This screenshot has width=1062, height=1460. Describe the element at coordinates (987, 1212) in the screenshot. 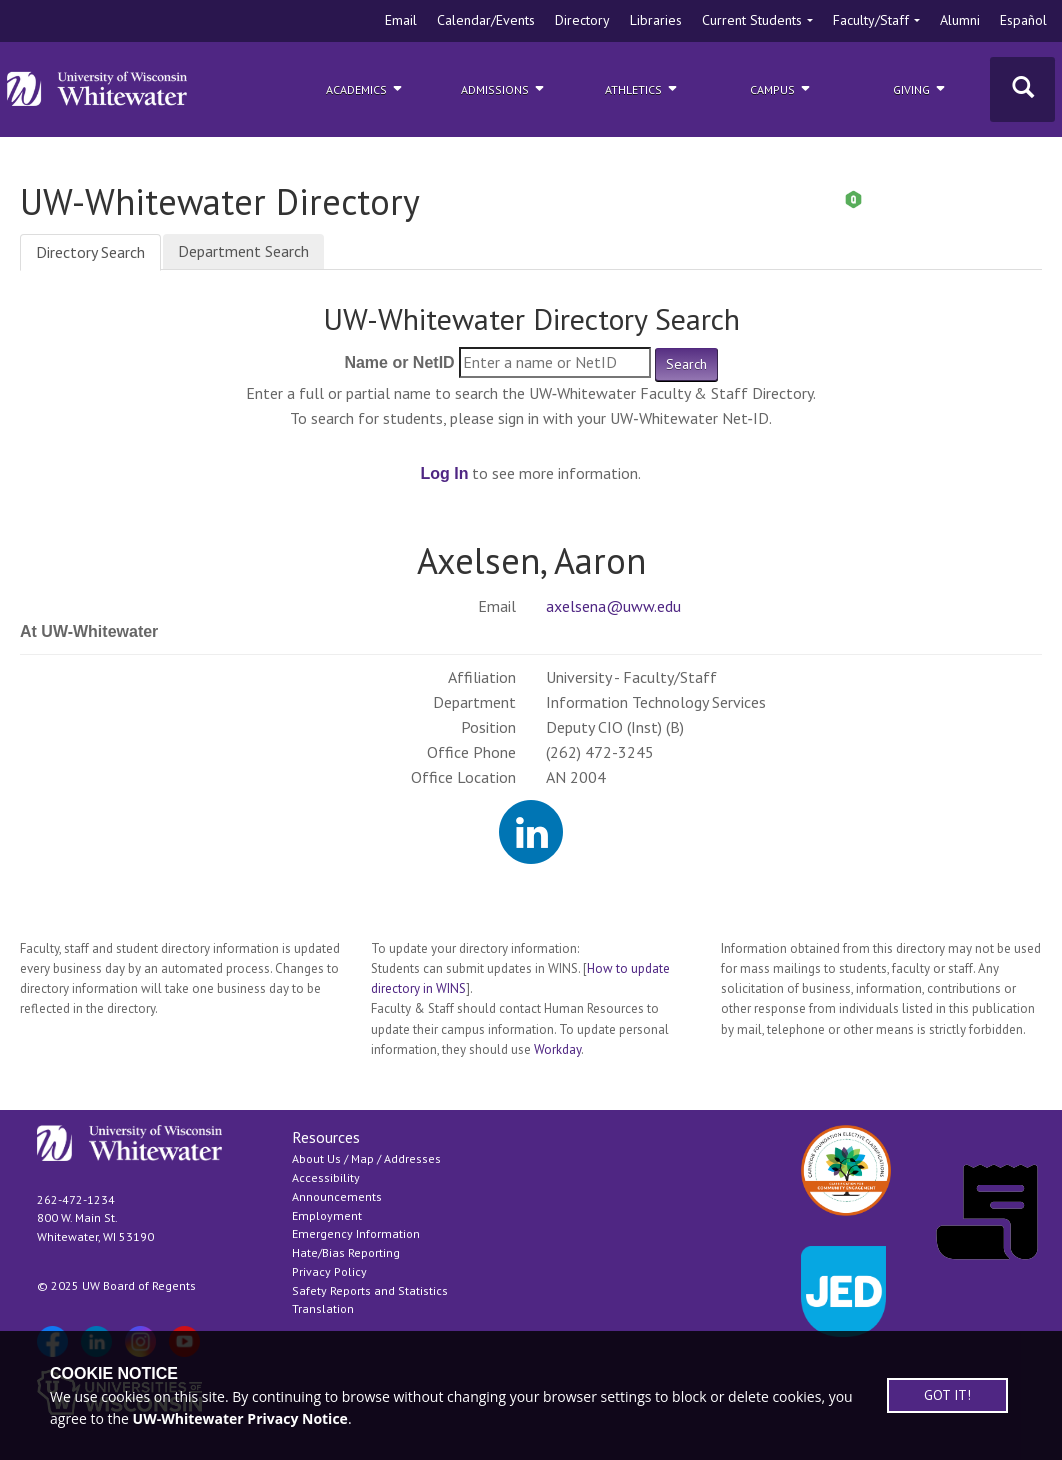

I see `view purchase receipt or transaction history` at that location.